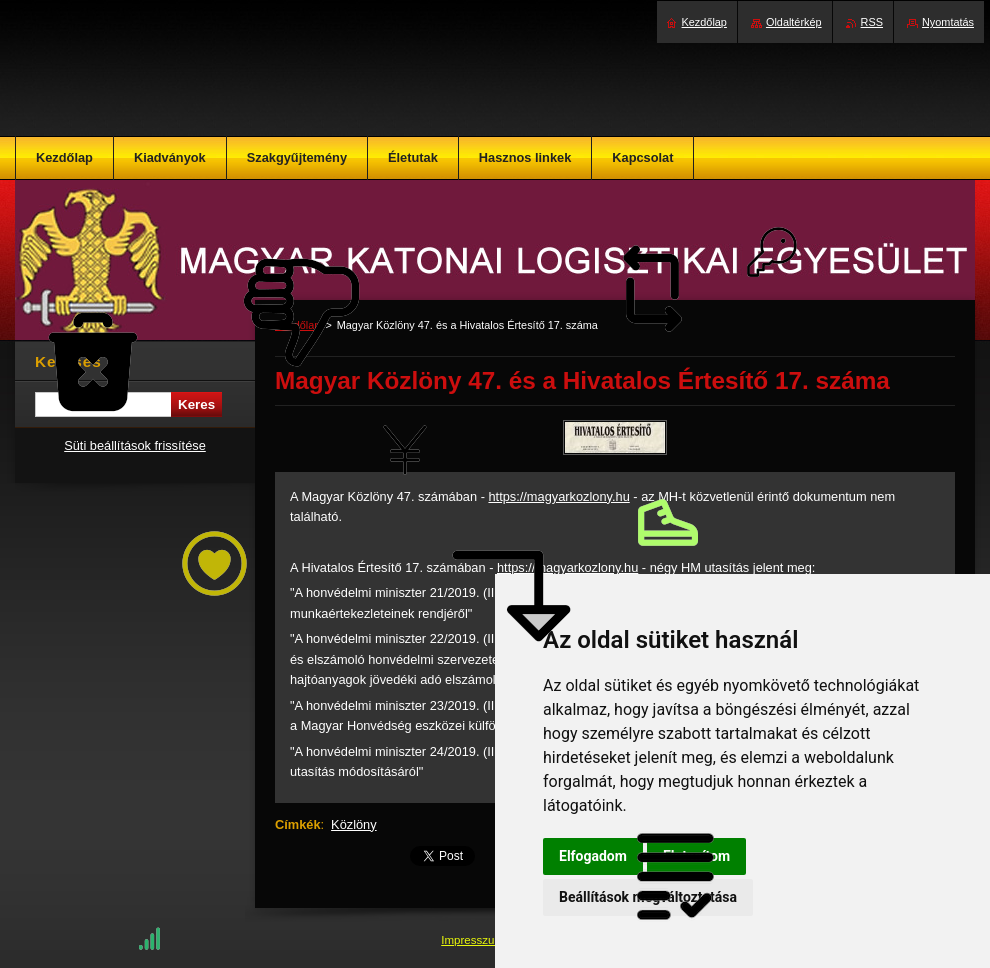  I want to click on view prices in japanese yen, so click(405, 449).